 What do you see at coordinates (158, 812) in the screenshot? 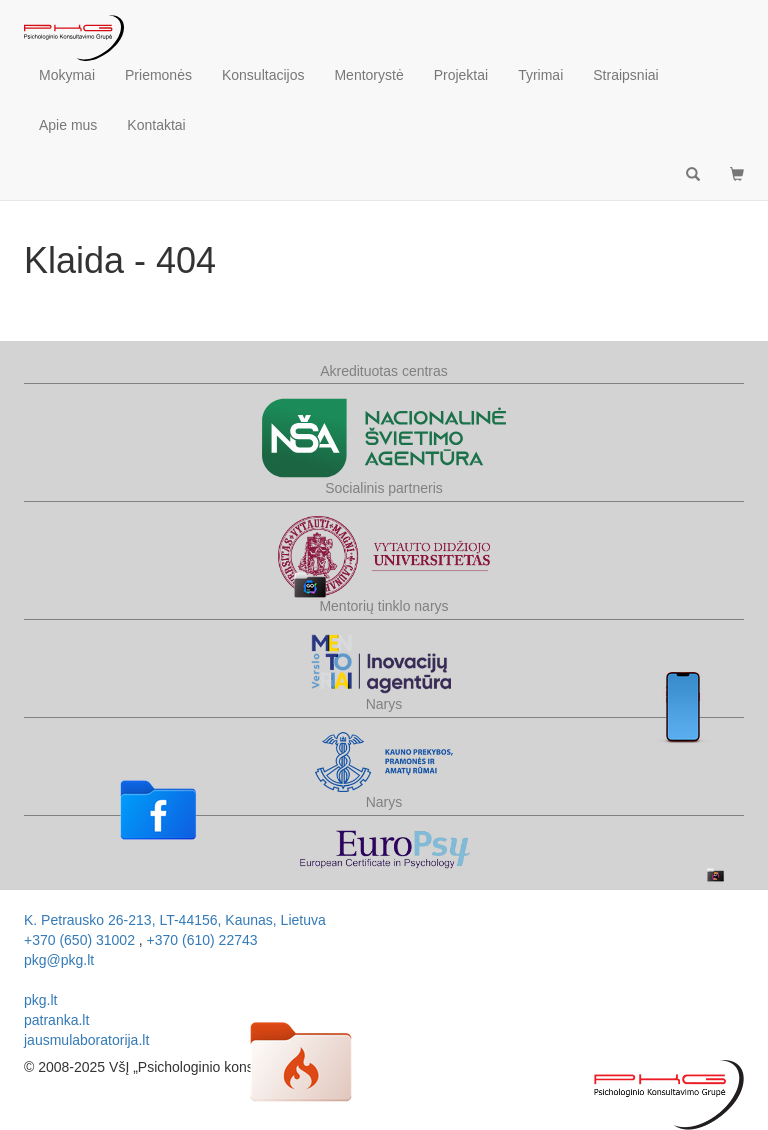
I see `open folder containing facebook-related files` at bounding box center [158, 812].